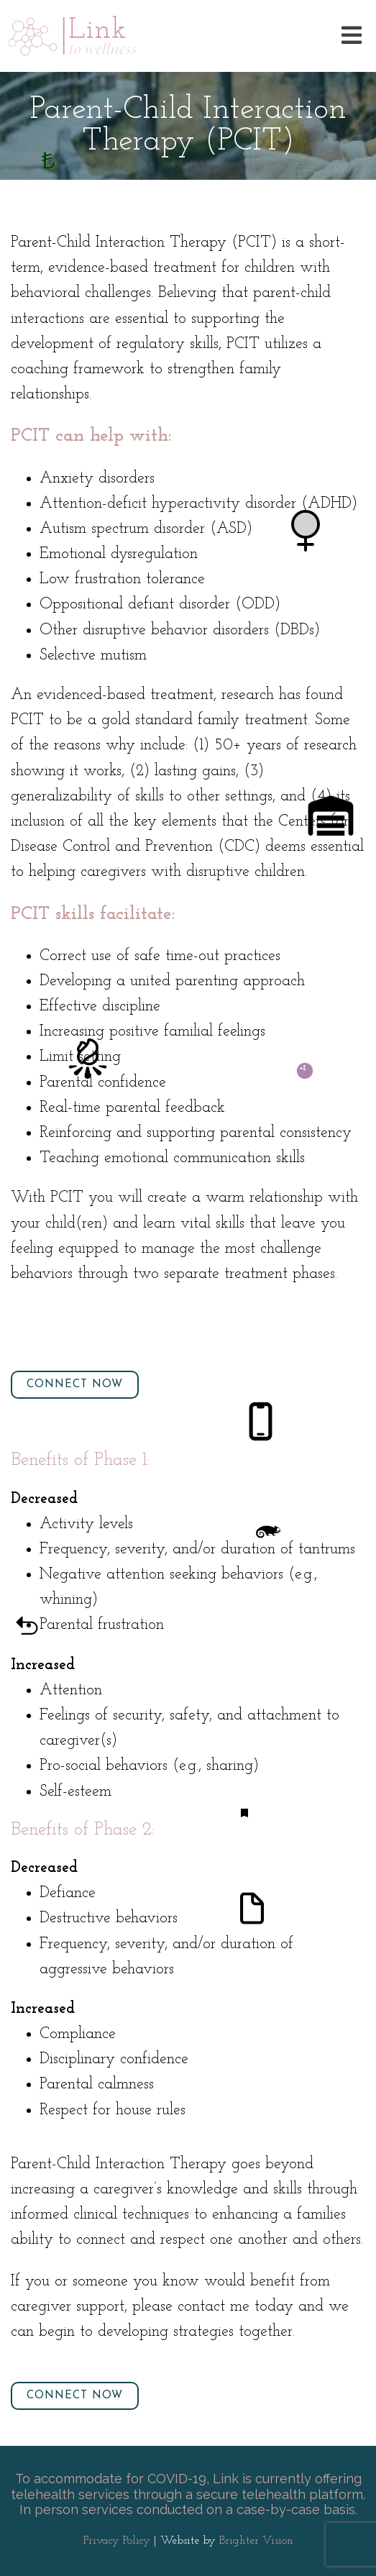  I want to click on SUSE Linux brand logo, so click(268, 1532).